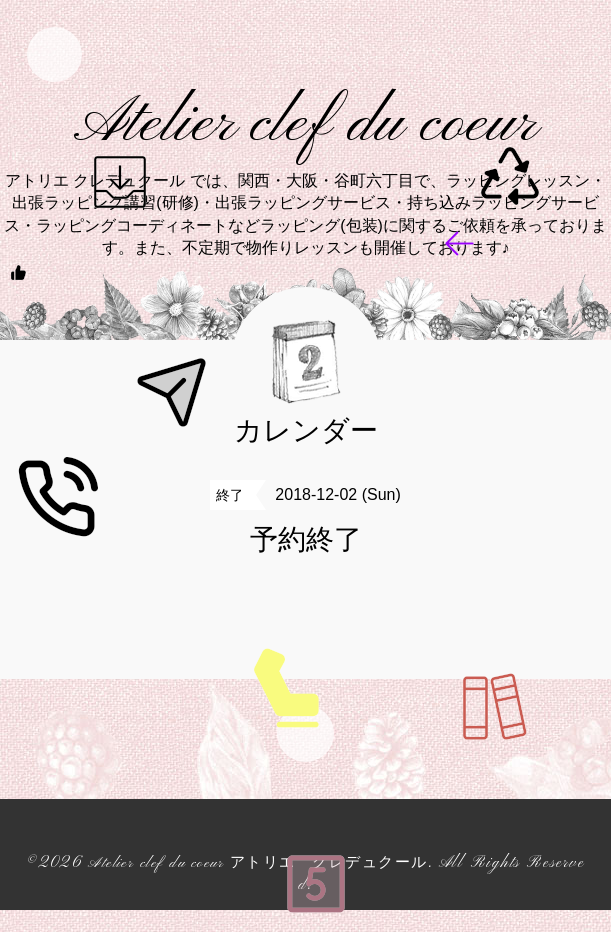 This screenshot has width=611, height=932. Describe the element at coordinates (316, 884) in the screenshot. I see `select or input the number five` at that location.